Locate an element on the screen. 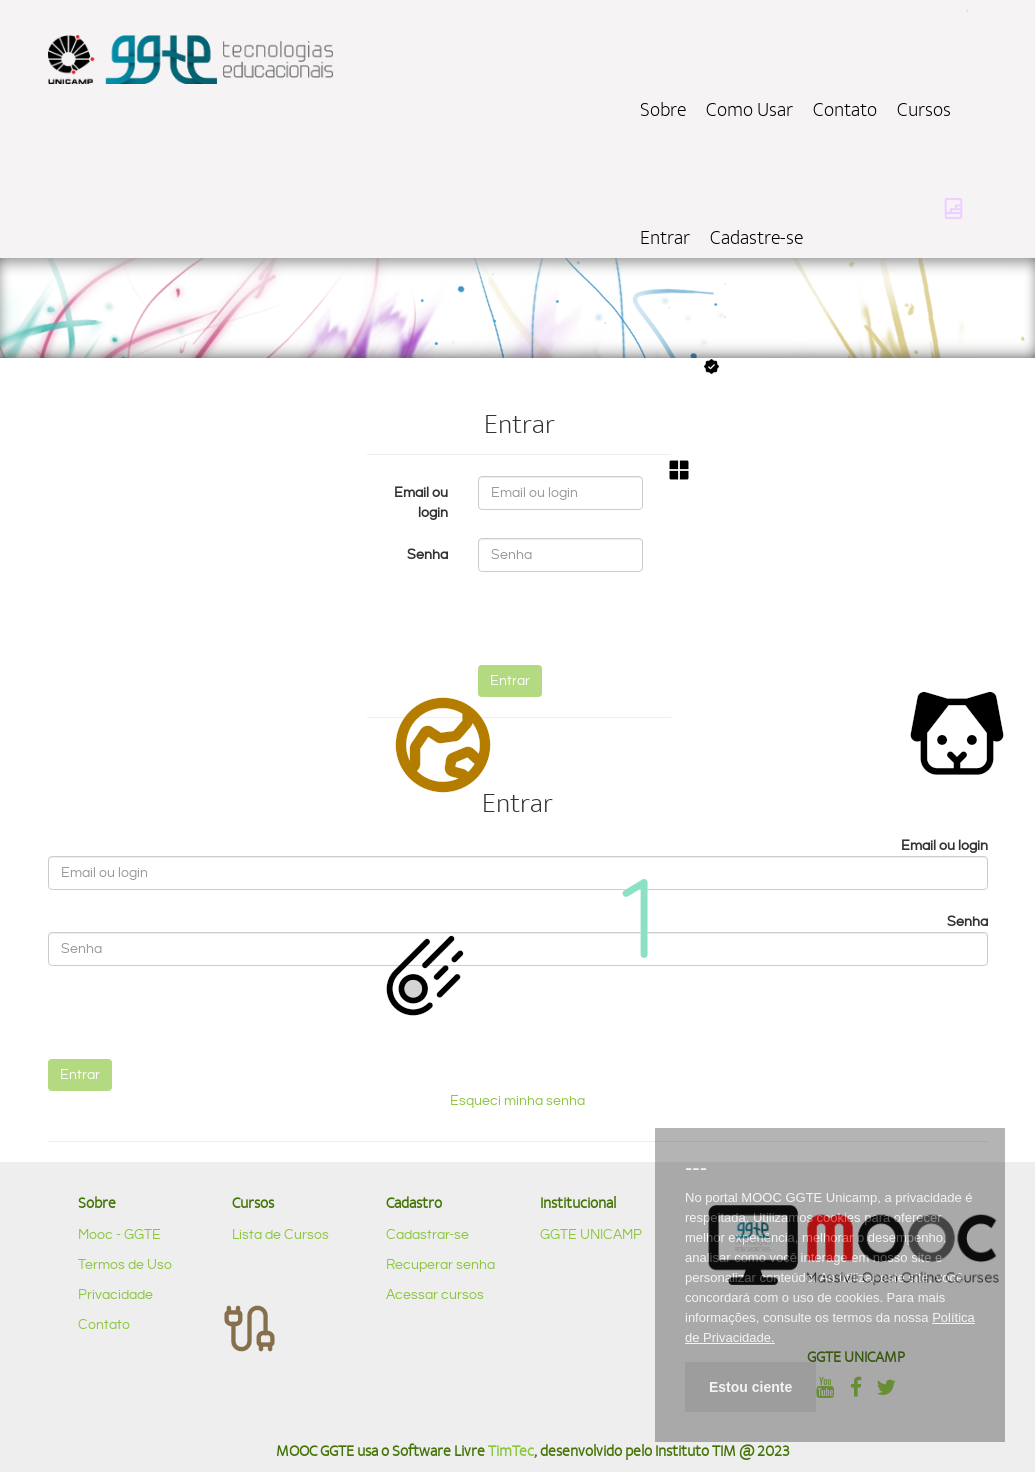  indicates verified or authenticated status is located at coordinates (711, 366).